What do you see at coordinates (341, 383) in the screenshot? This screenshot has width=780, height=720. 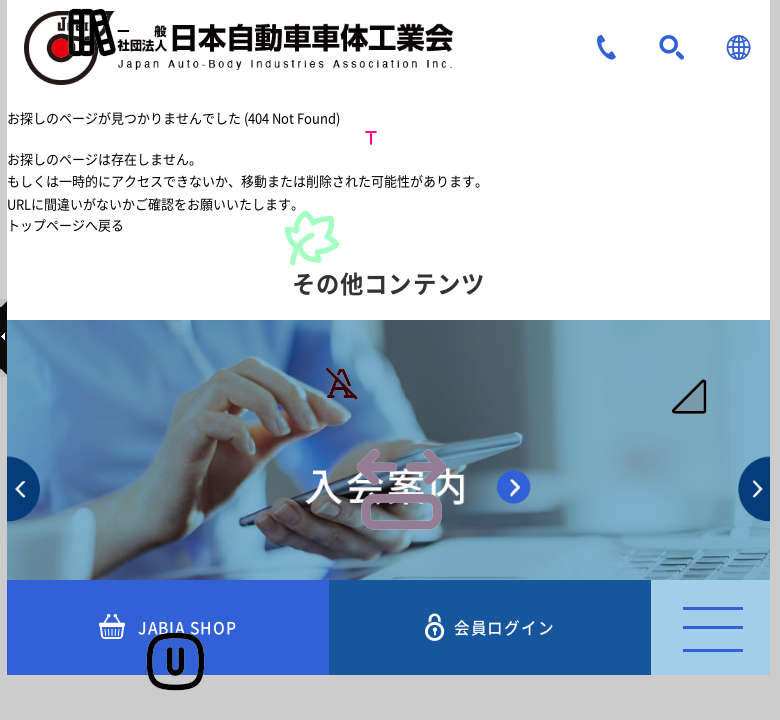 I see `disable text formatting options` at bounding box center [341, 383].